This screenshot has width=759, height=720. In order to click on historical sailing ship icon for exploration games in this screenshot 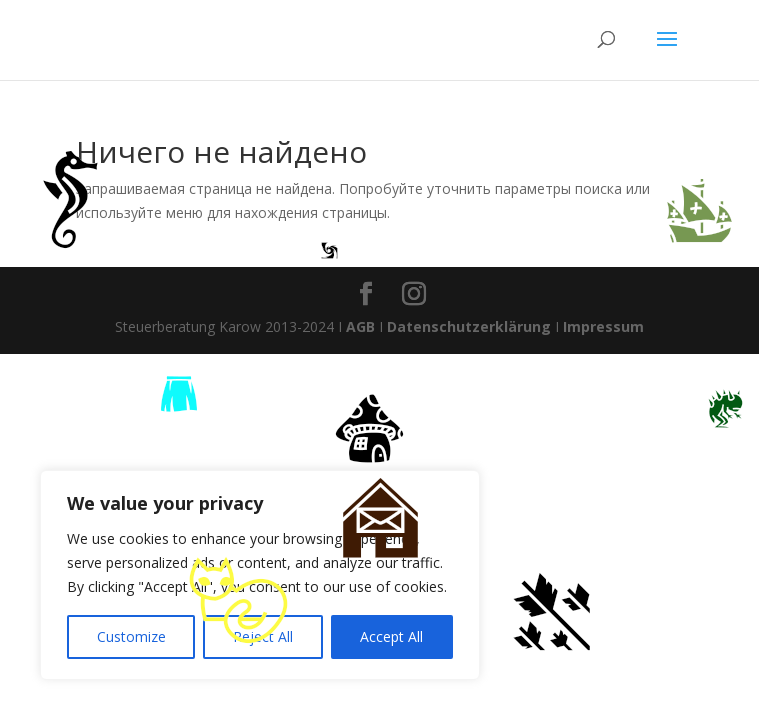, I will do `click(699, 209)`.